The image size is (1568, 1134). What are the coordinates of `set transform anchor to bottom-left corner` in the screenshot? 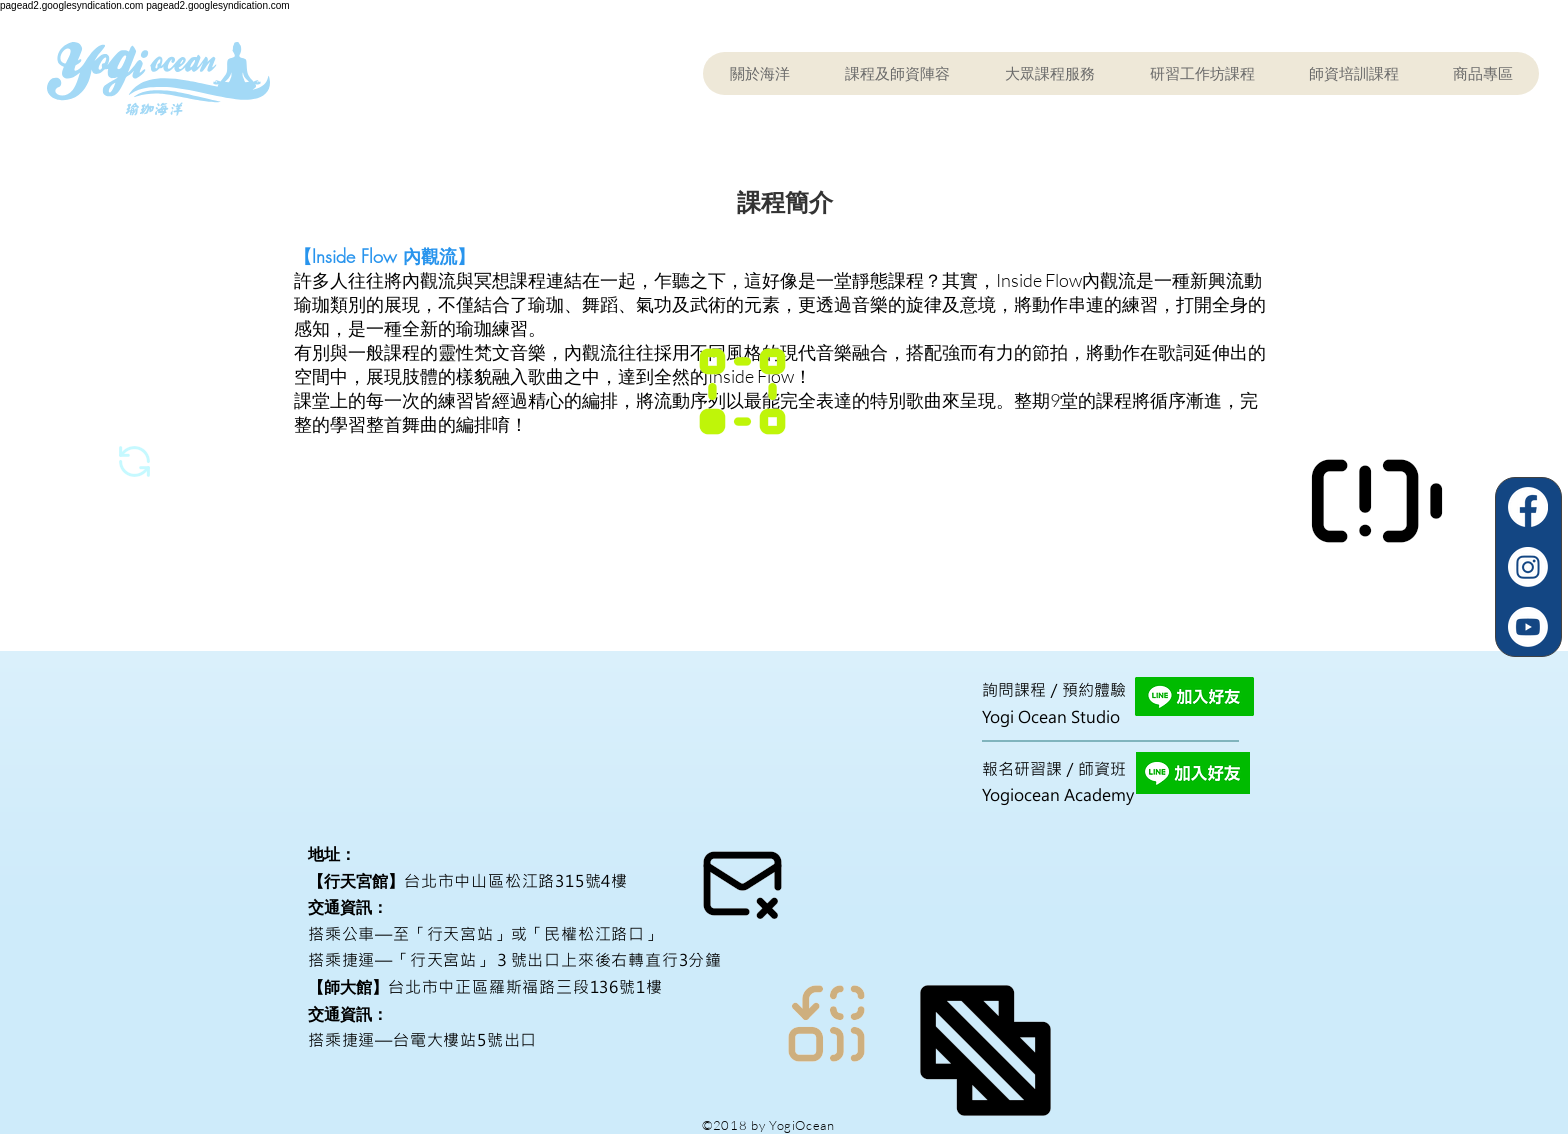 It's located at (742, 391).